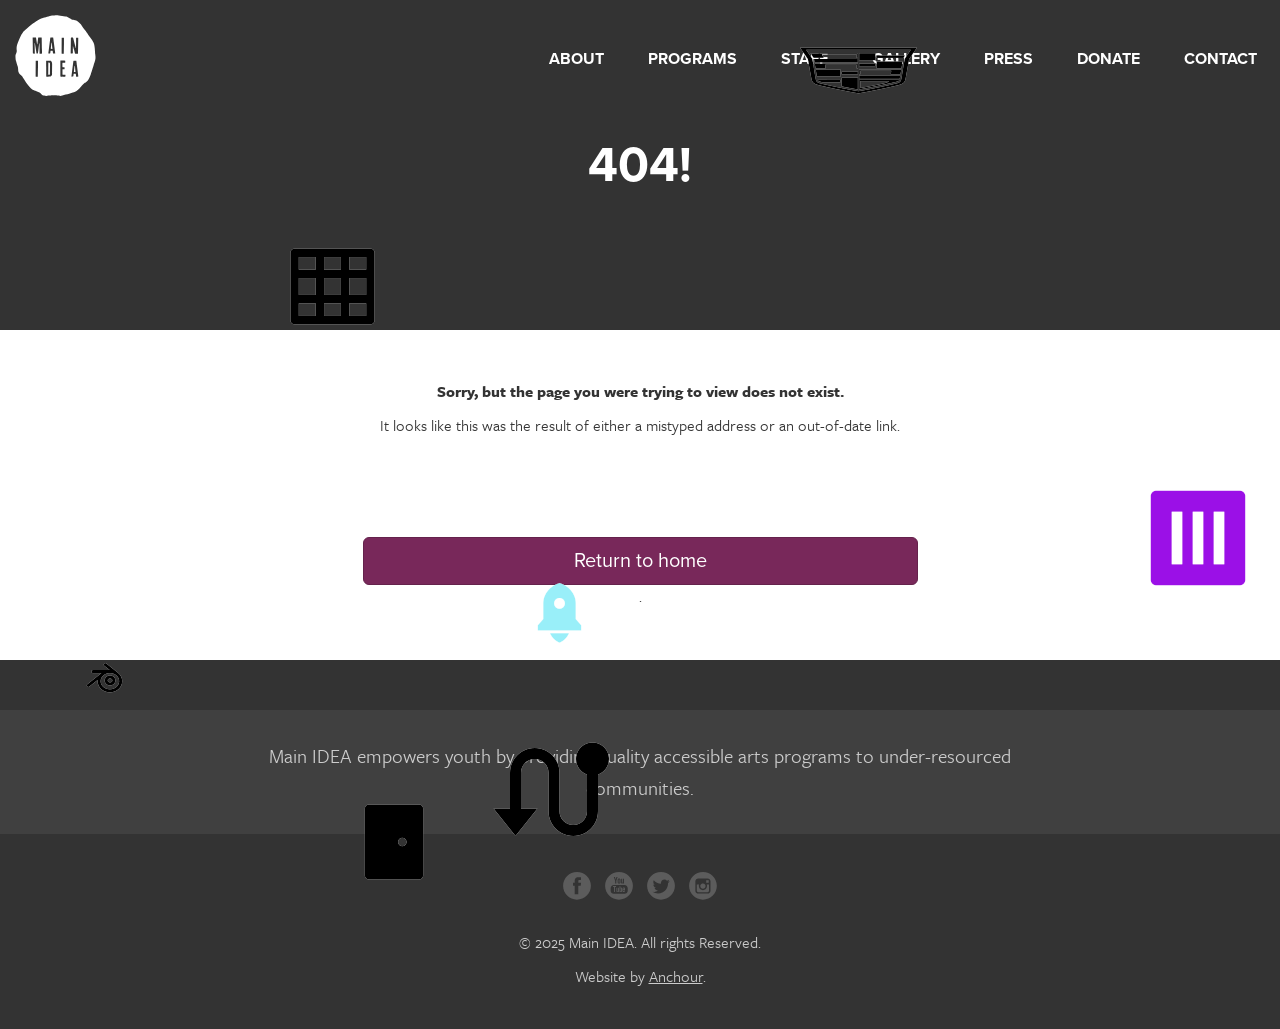  Describe the element at coordinates (104, 678) in the screenshot. I see `open Blender 3D modeling software` at that location.